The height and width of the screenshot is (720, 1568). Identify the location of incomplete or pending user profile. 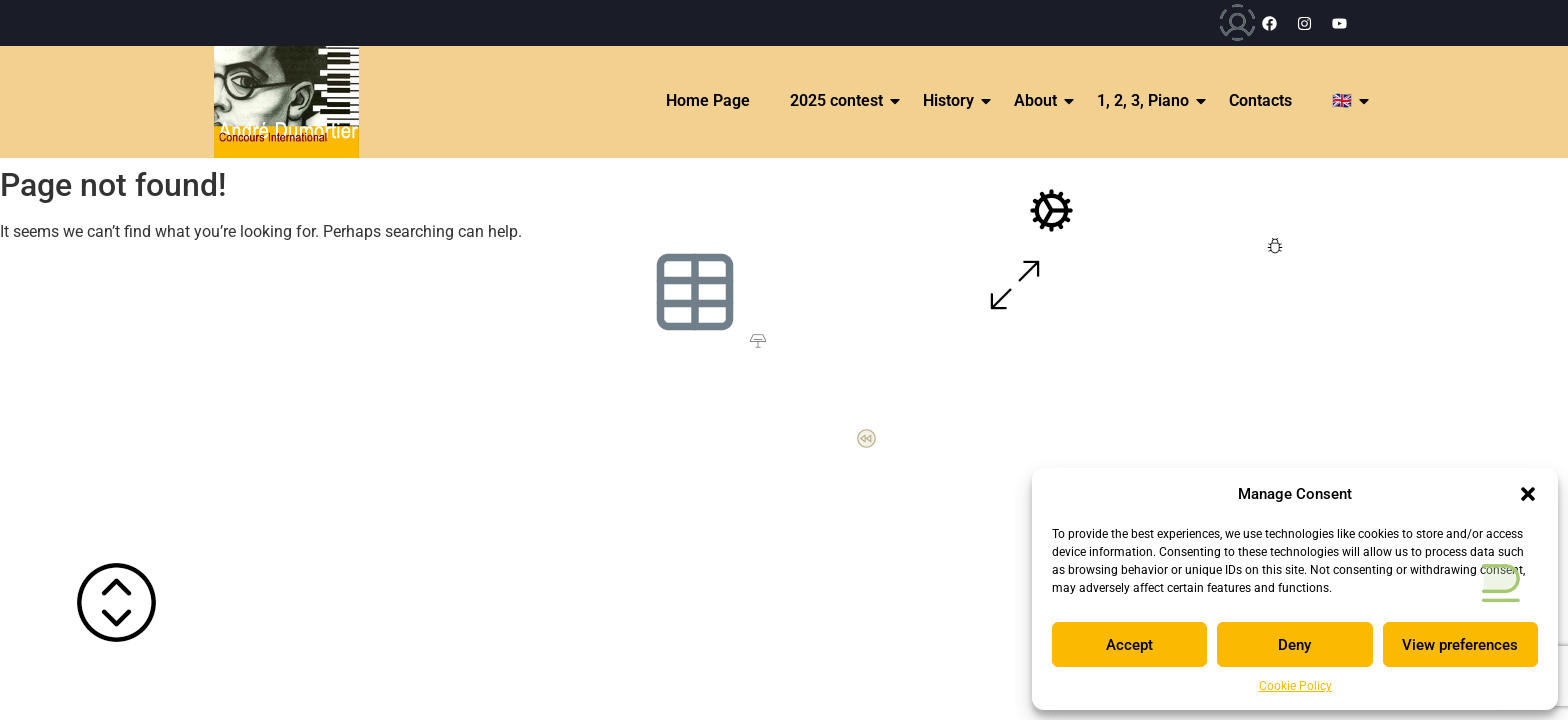
(1237, 22).